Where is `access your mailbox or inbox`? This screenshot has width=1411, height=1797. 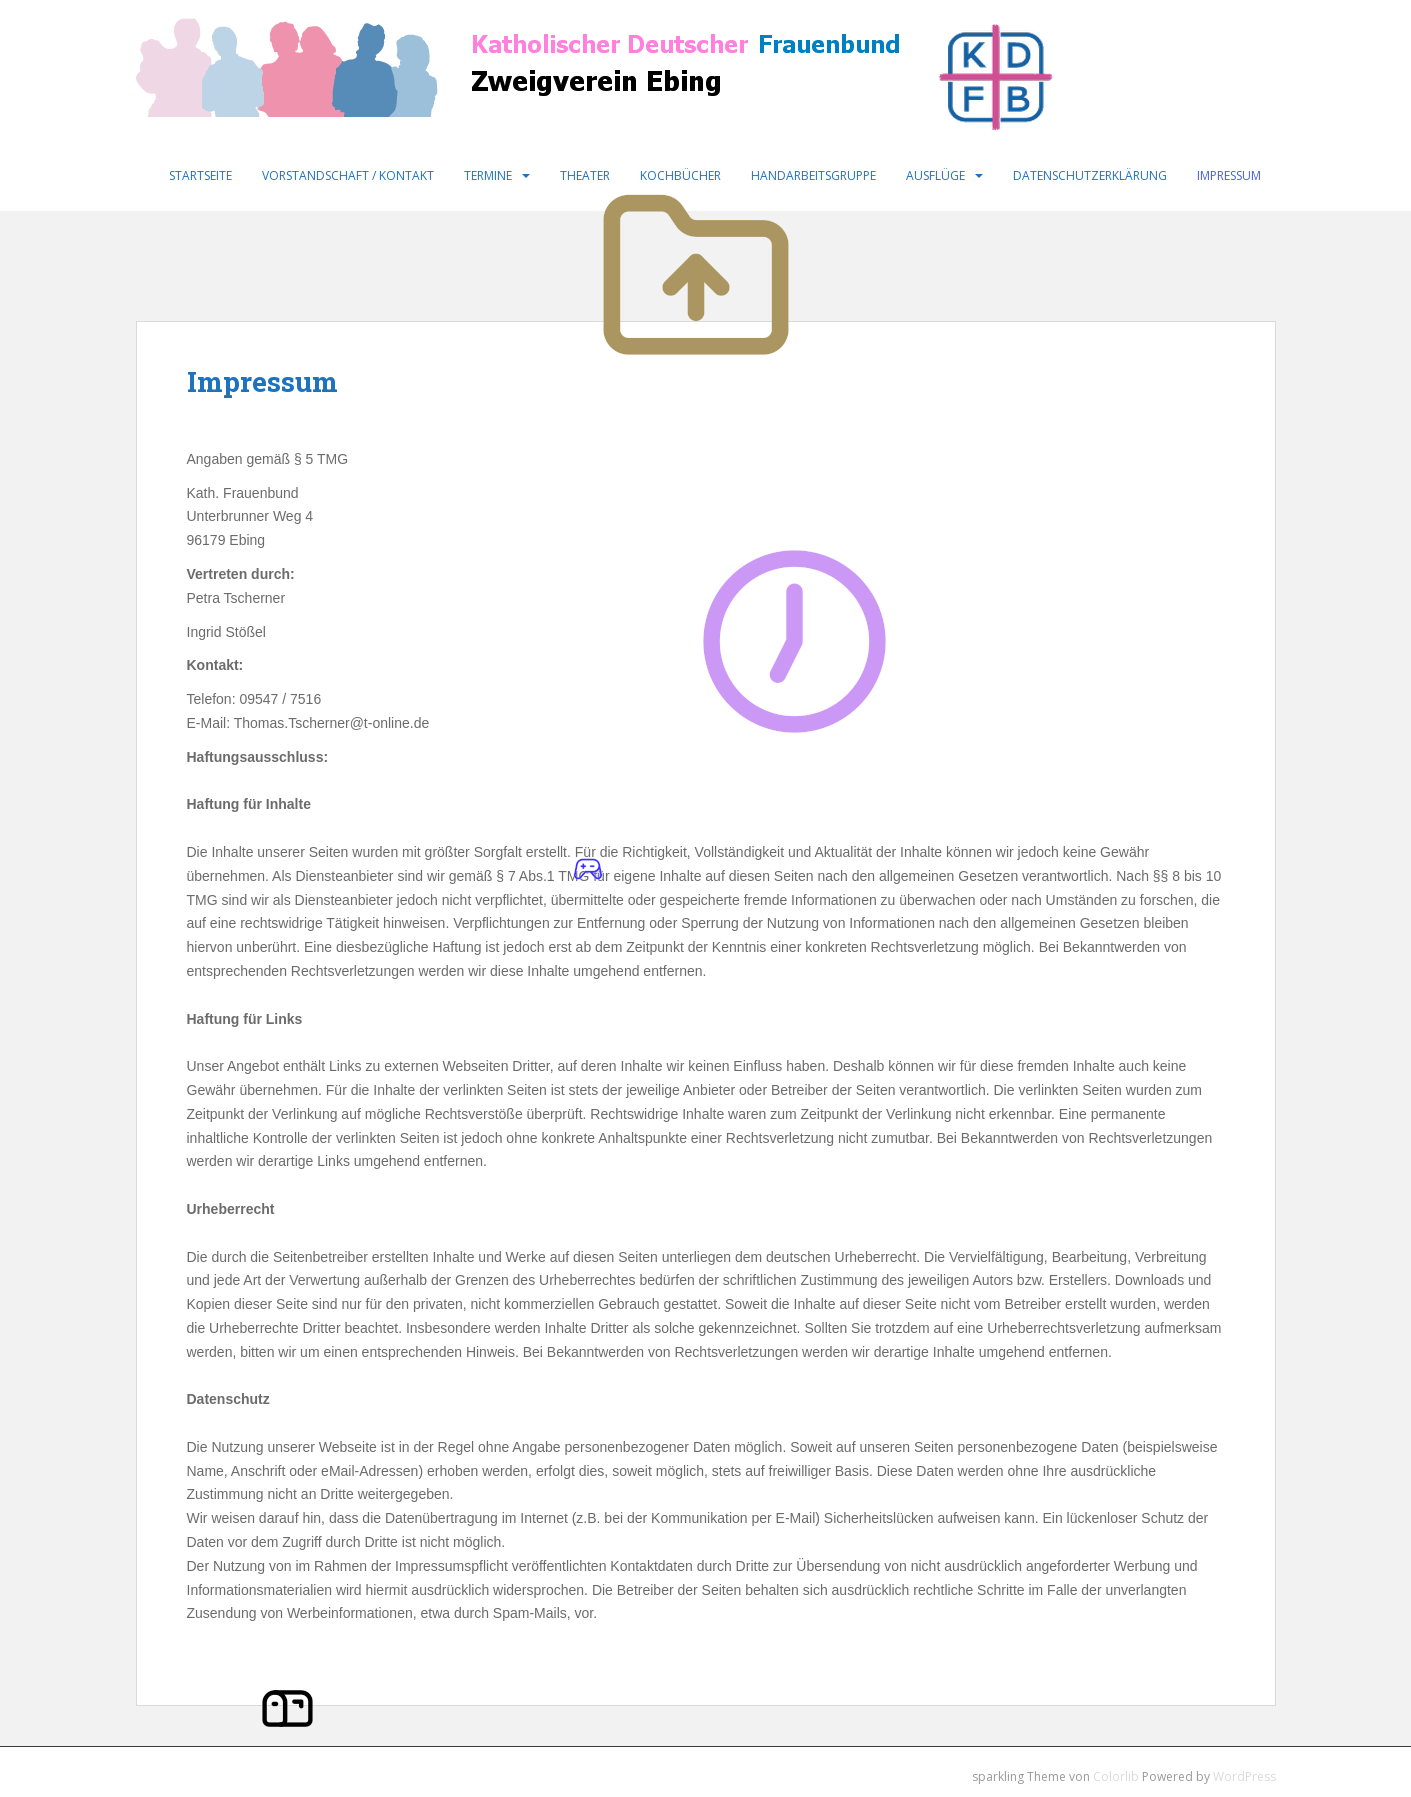
access your mailbox or inbox is located at coordinates (287, 1708).